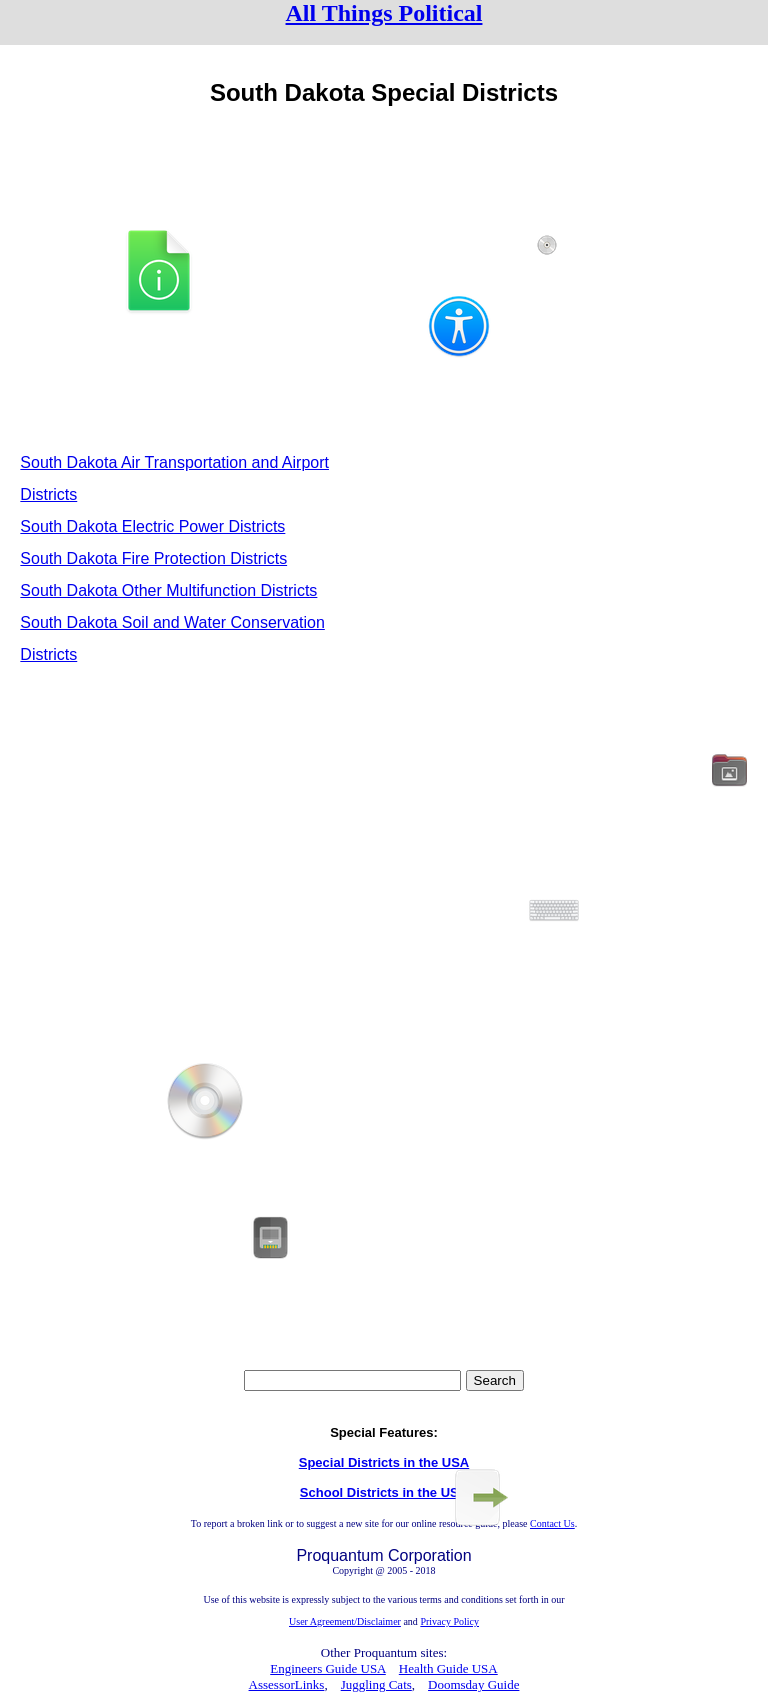  Describe the element at coordinates (270, 1237) in the screenshot. I see `nintendo 64 game ROM file` at that location.